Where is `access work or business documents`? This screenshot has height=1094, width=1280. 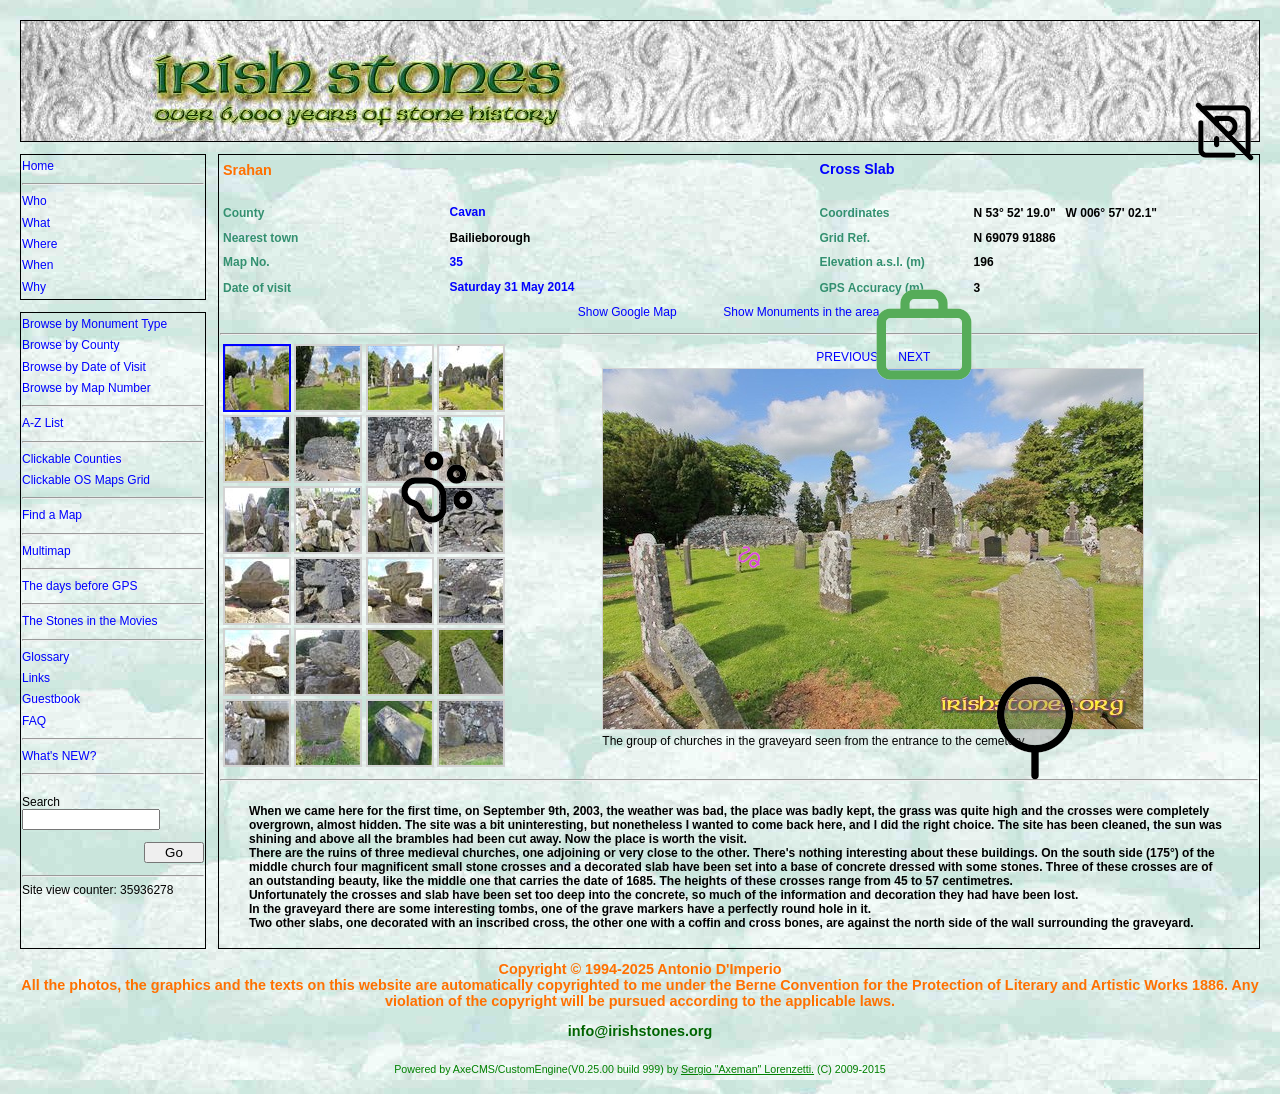 access work or business documents is located at coordinates (924, 337).